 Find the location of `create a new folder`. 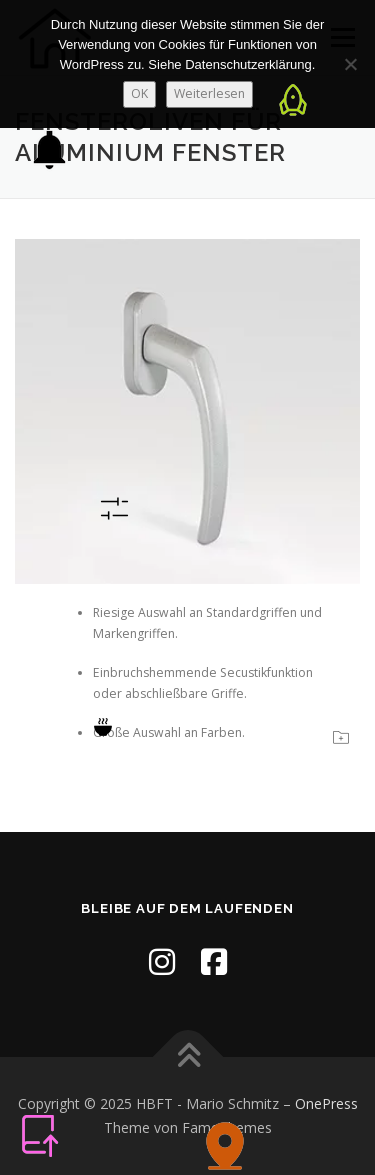

create a new folder is located at coordinates (341, 737).